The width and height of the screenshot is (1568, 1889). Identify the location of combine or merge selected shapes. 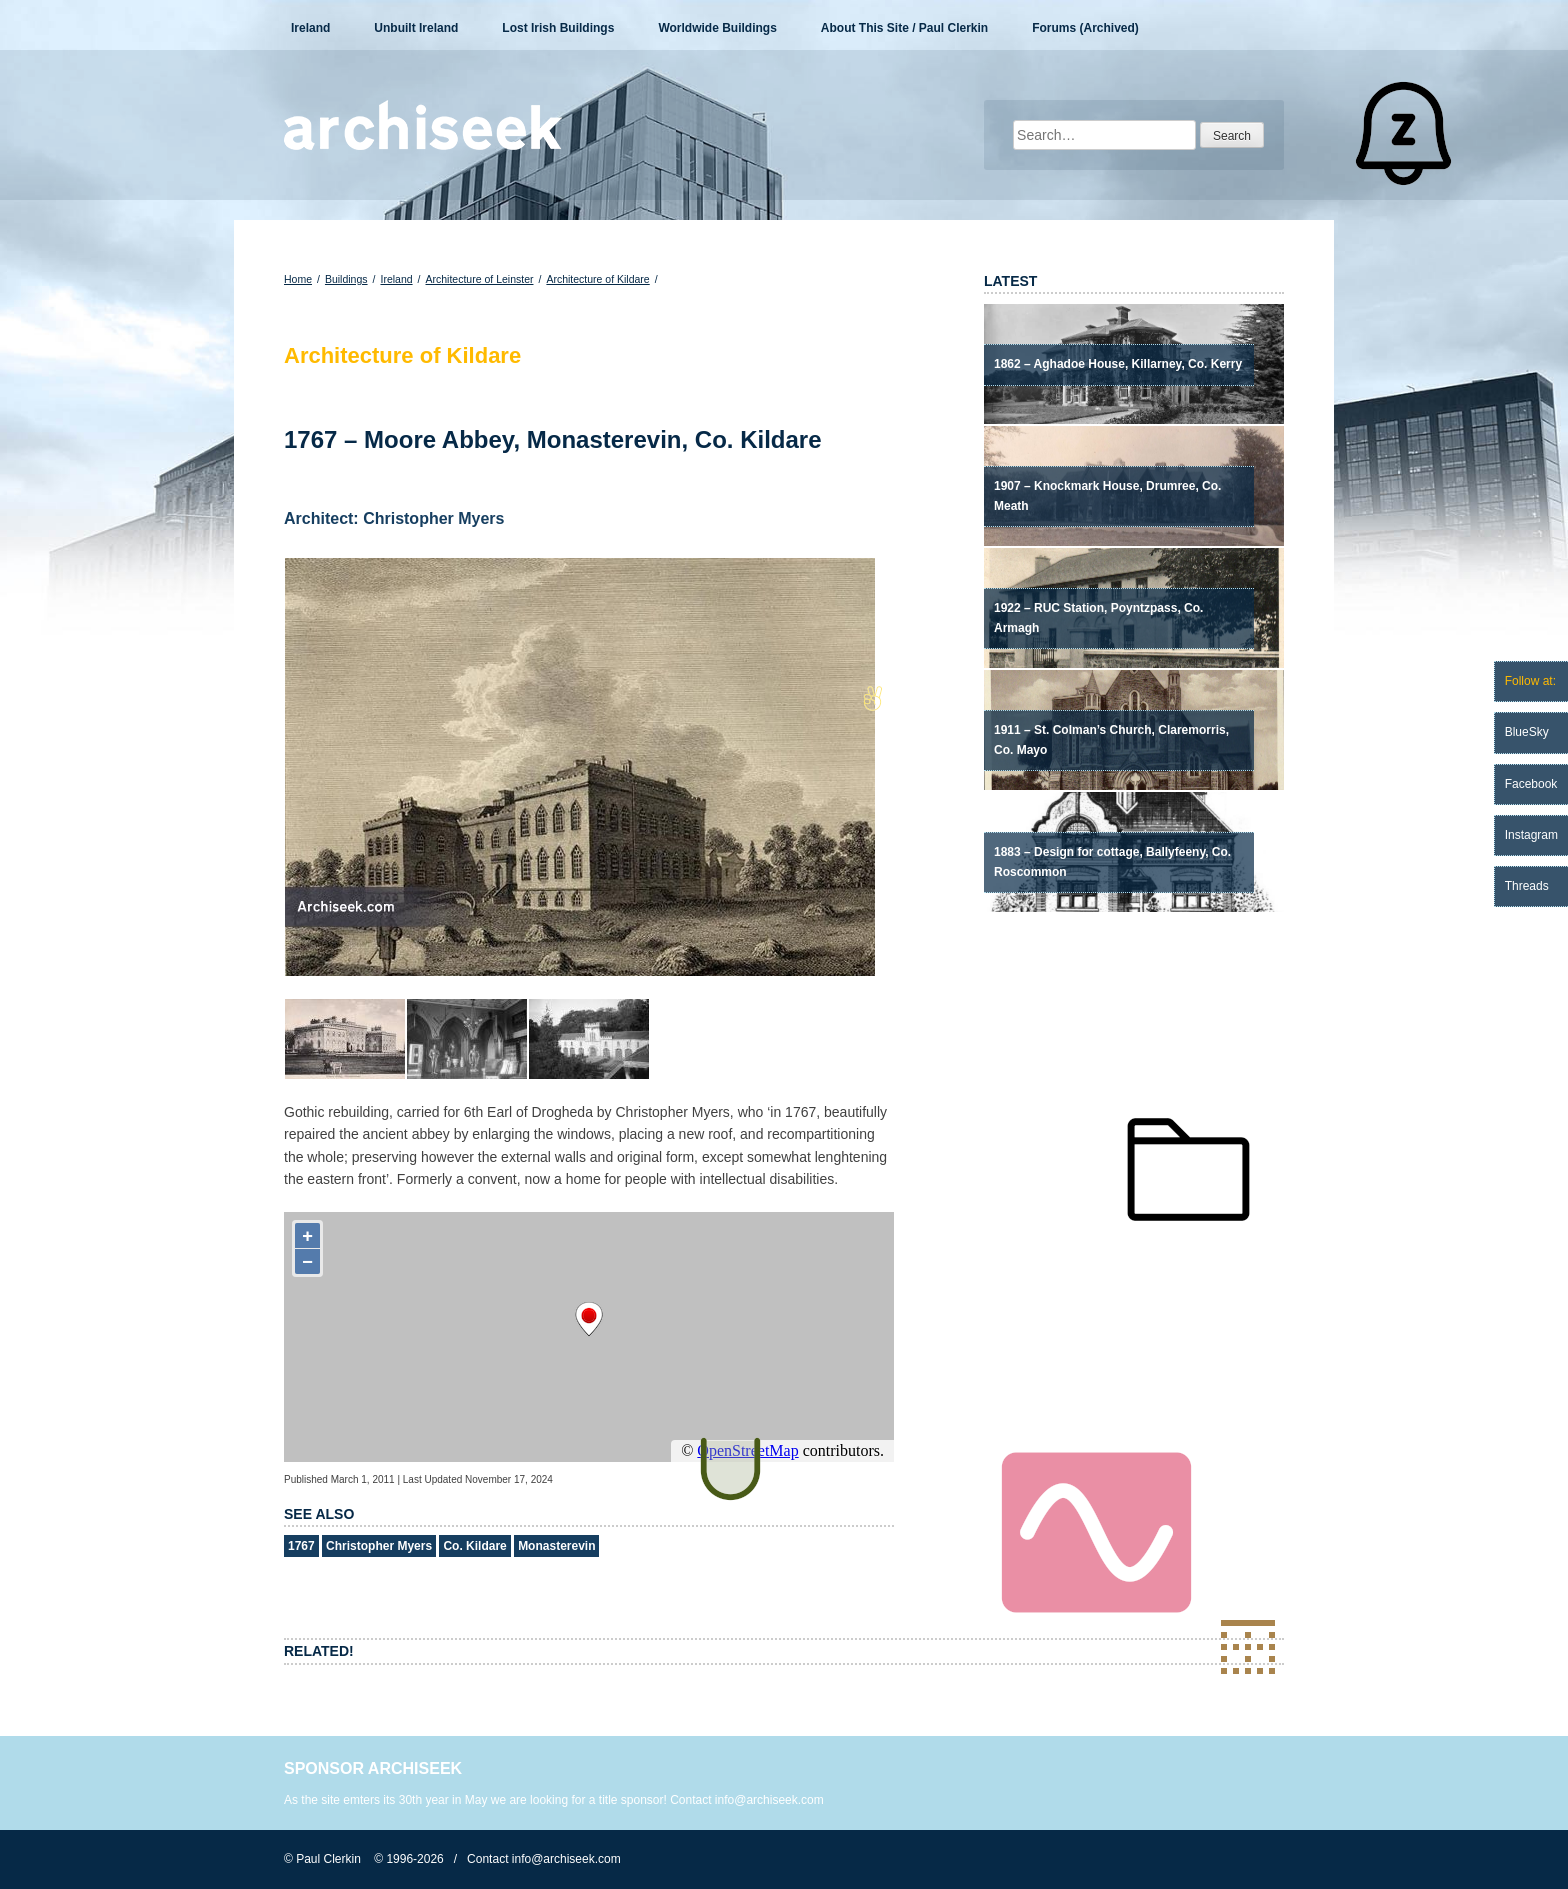
(730, 1464).